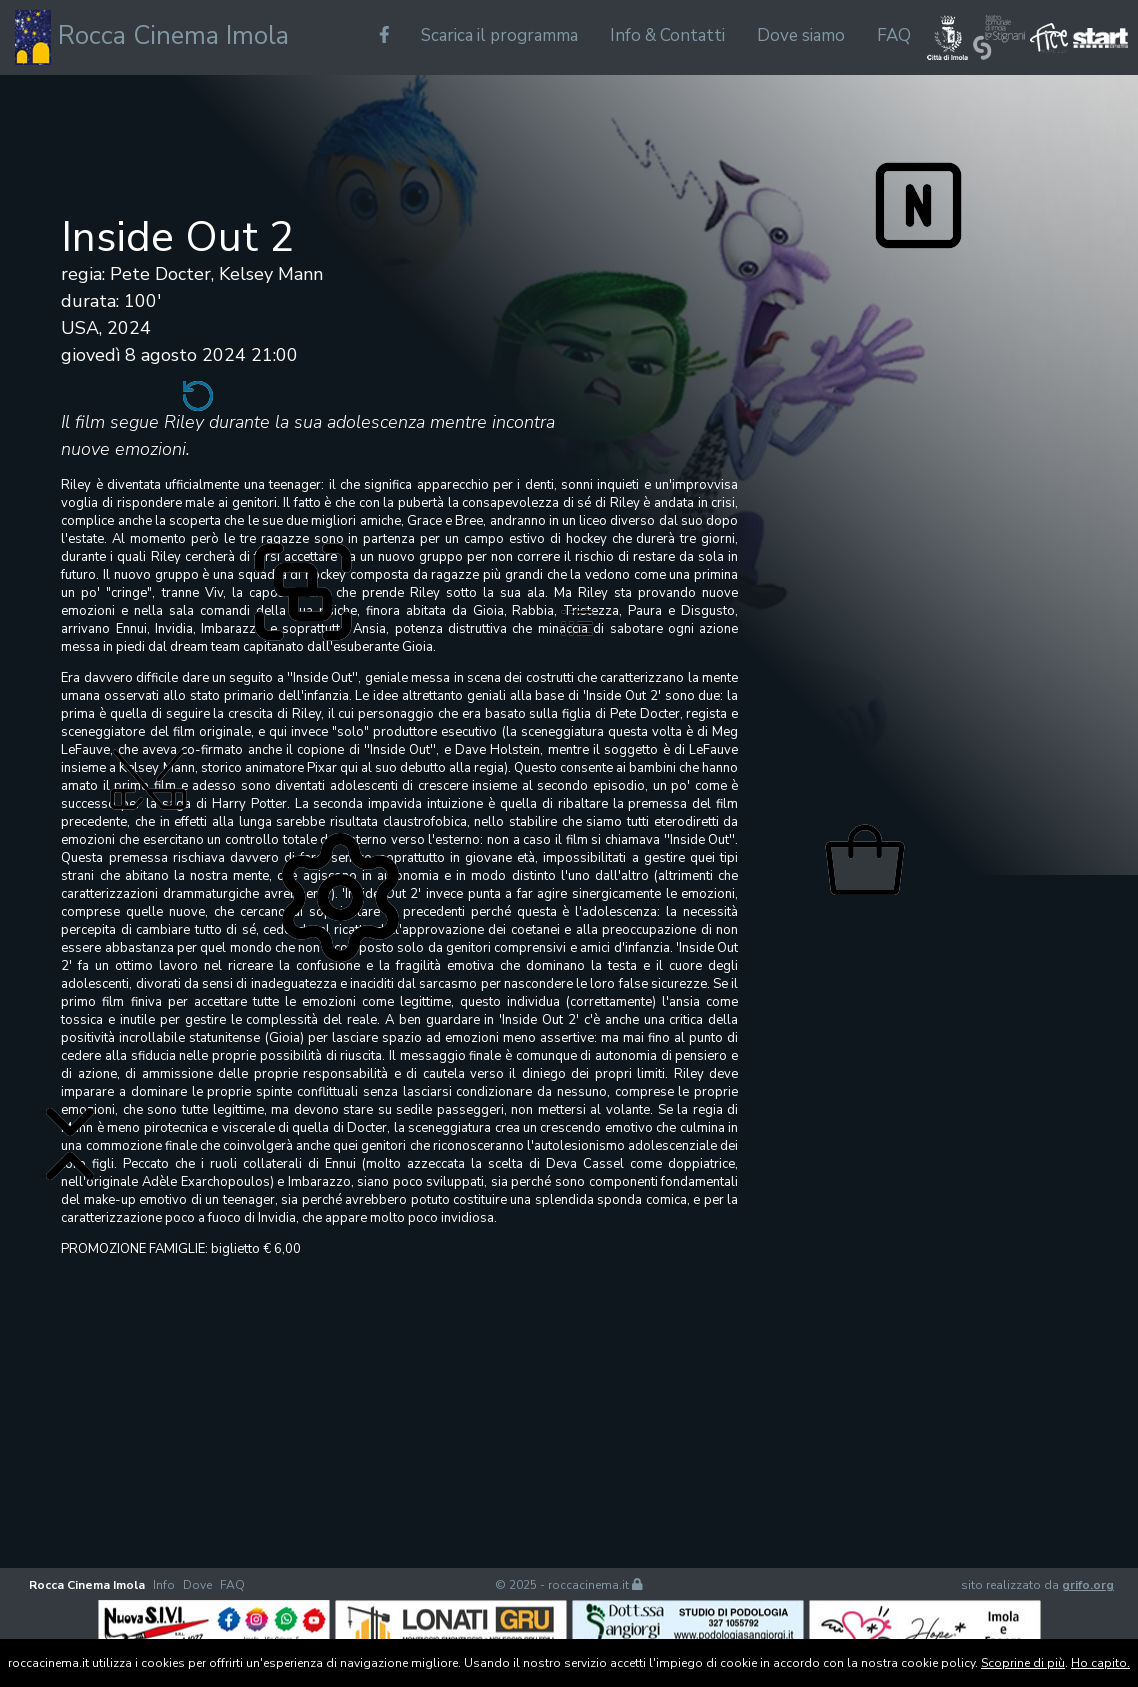 This screenshot has width=1138, height=1687. Describe the element at coordinates (148, 779) in the screenshot. I see `view hockey scores or sports updates` at that location.